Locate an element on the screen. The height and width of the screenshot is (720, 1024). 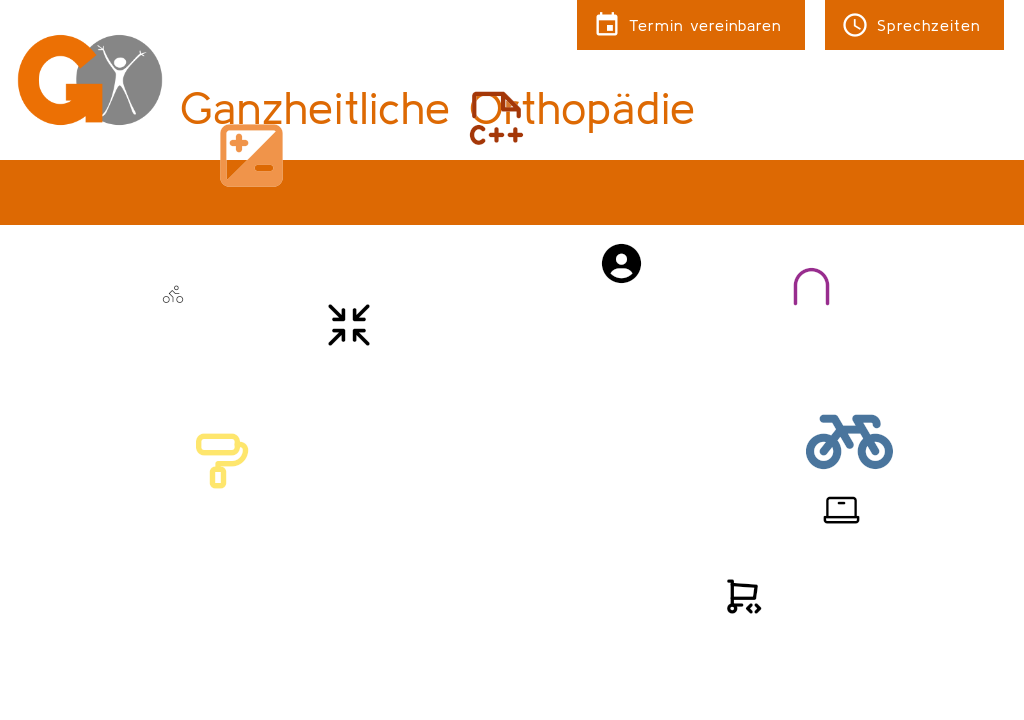
exit fullscreen mode is located at coordinates (349, 325).